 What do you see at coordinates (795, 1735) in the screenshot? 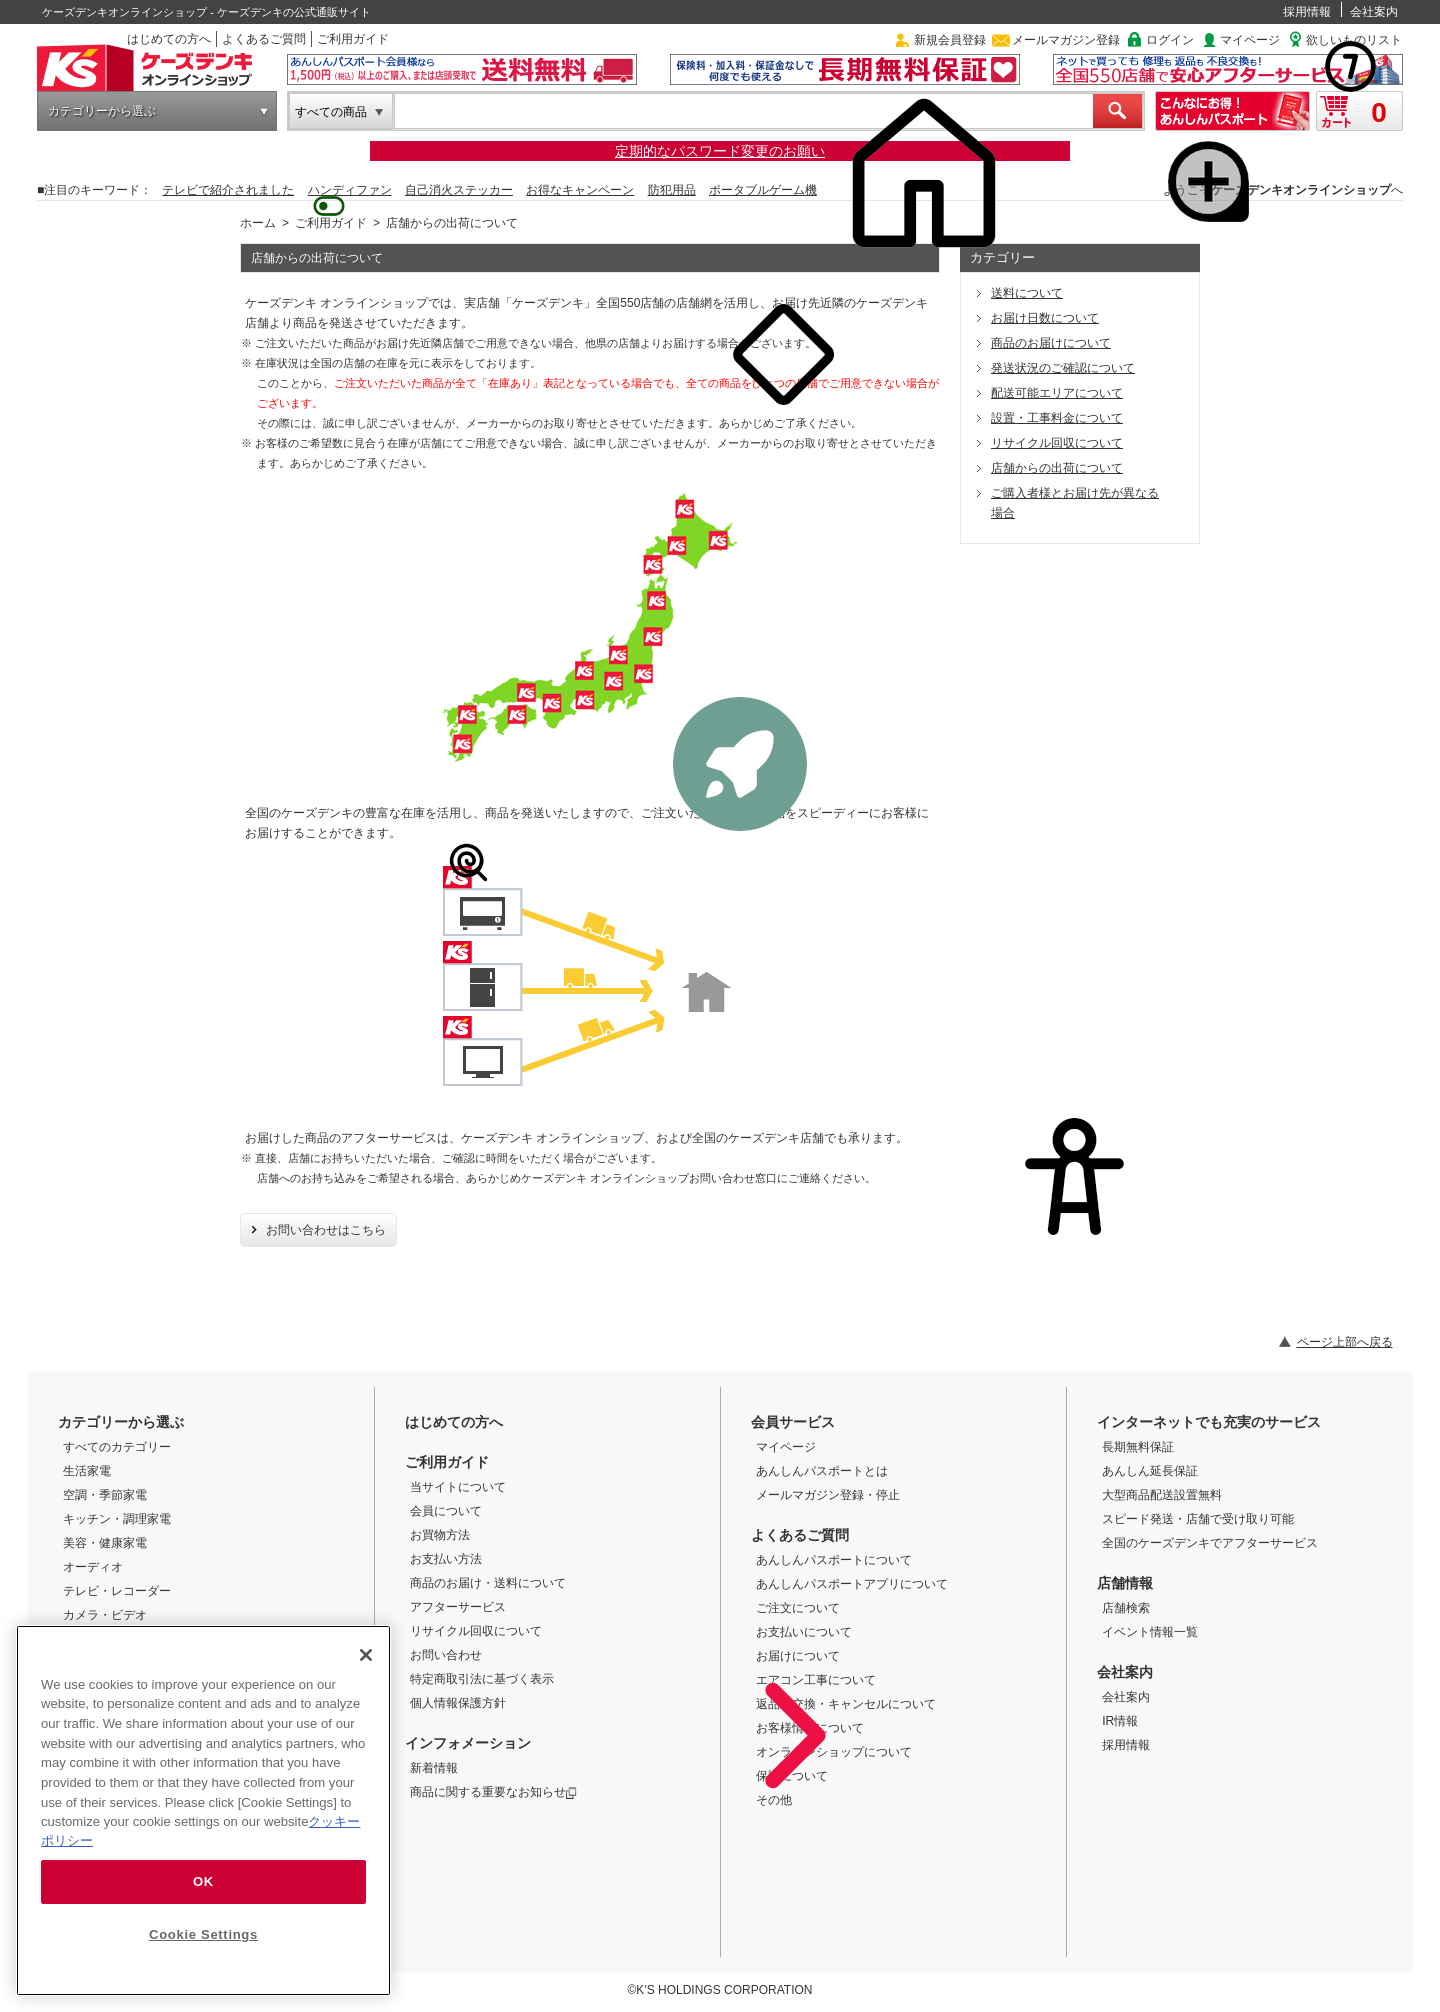
I see `navigate to the next item or page` at bounding box center [795, 1735].